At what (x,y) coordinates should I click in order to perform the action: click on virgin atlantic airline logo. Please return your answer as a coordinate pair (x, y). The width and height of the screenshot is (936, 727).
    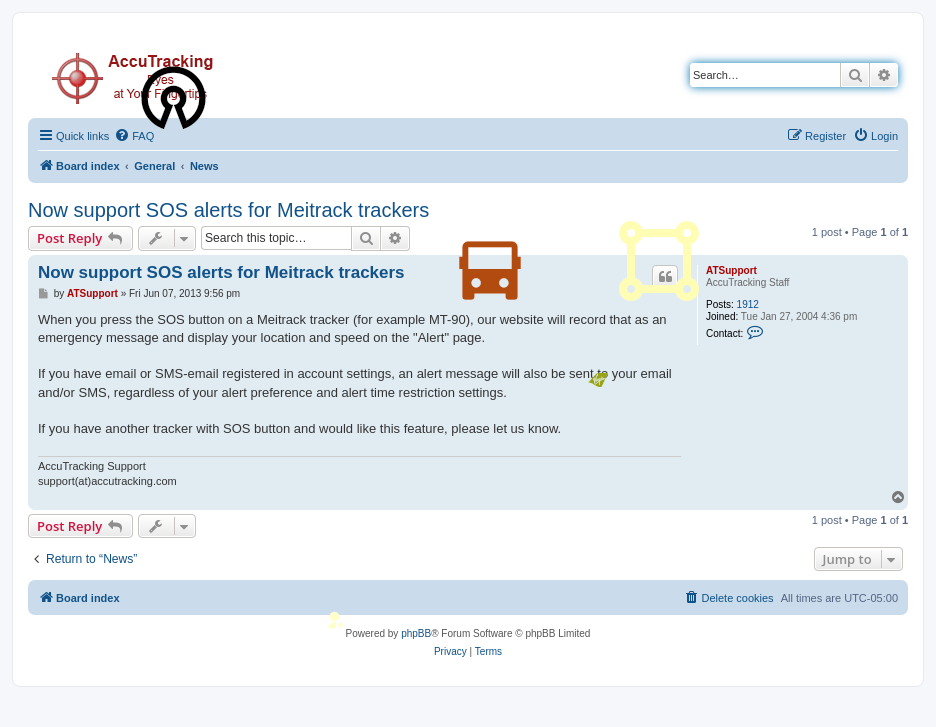
    Looking at the image, I should click on (598, 380).